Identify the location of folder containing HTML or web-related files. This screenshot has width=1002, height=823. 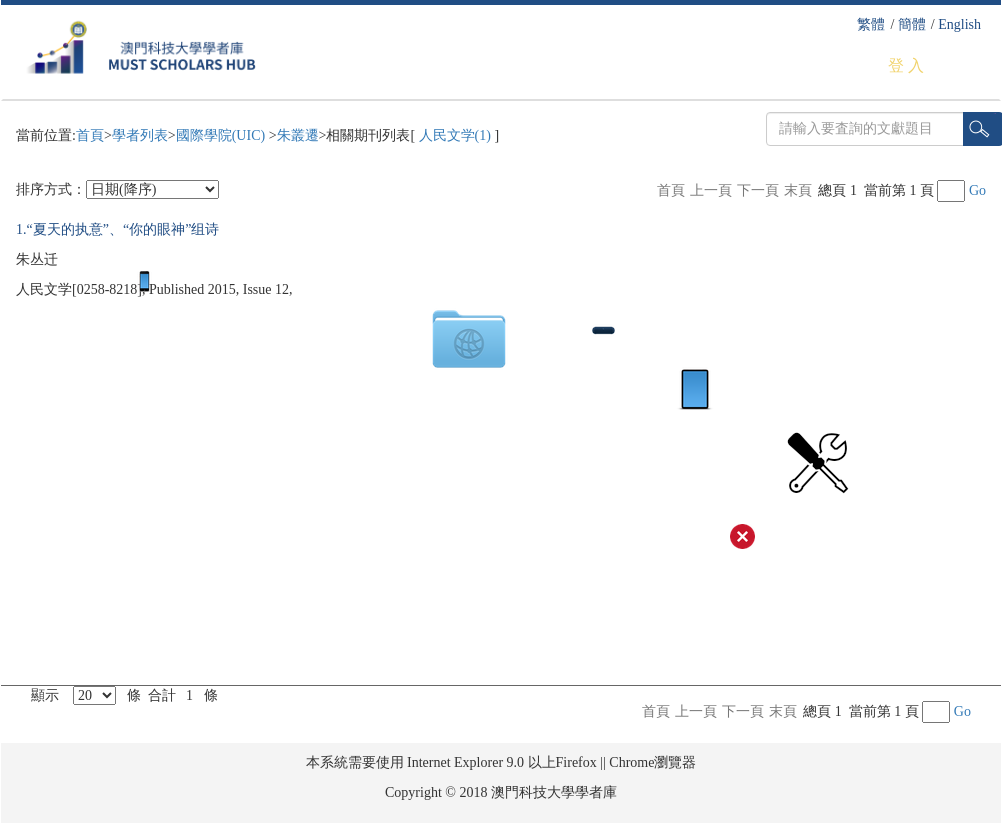
(469, 339).